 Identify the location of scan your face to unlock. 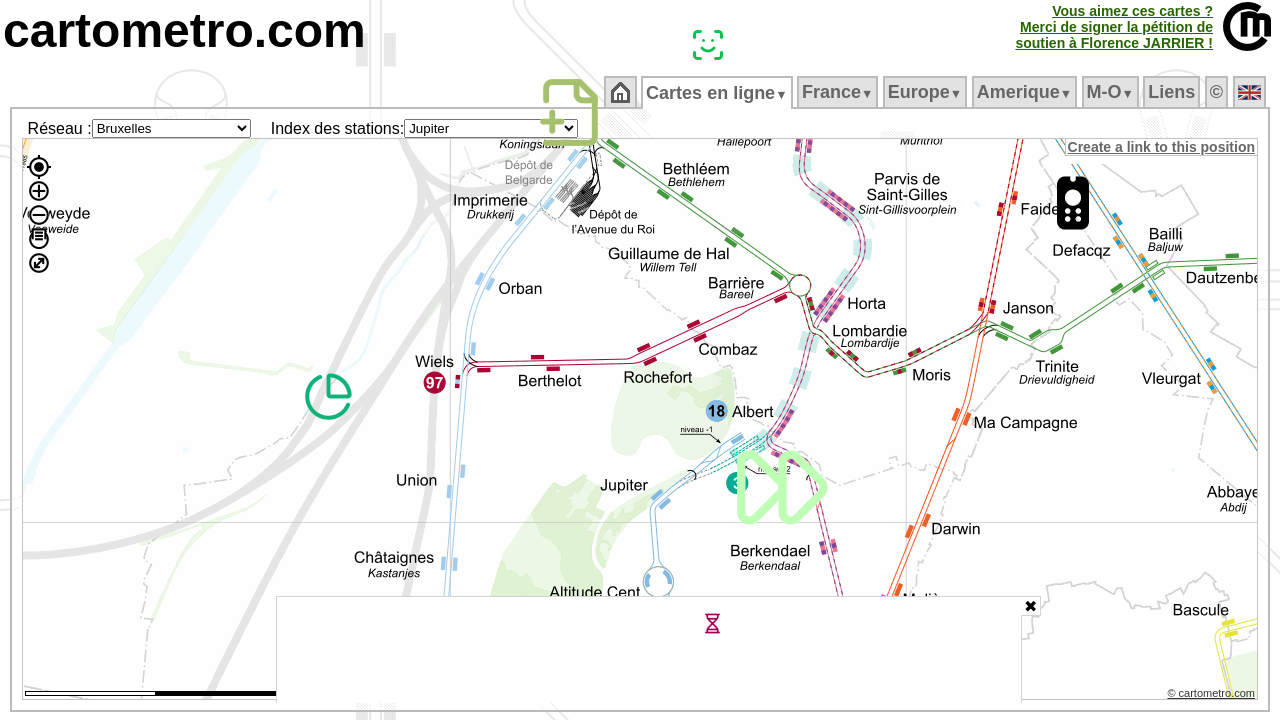
(708, 45).